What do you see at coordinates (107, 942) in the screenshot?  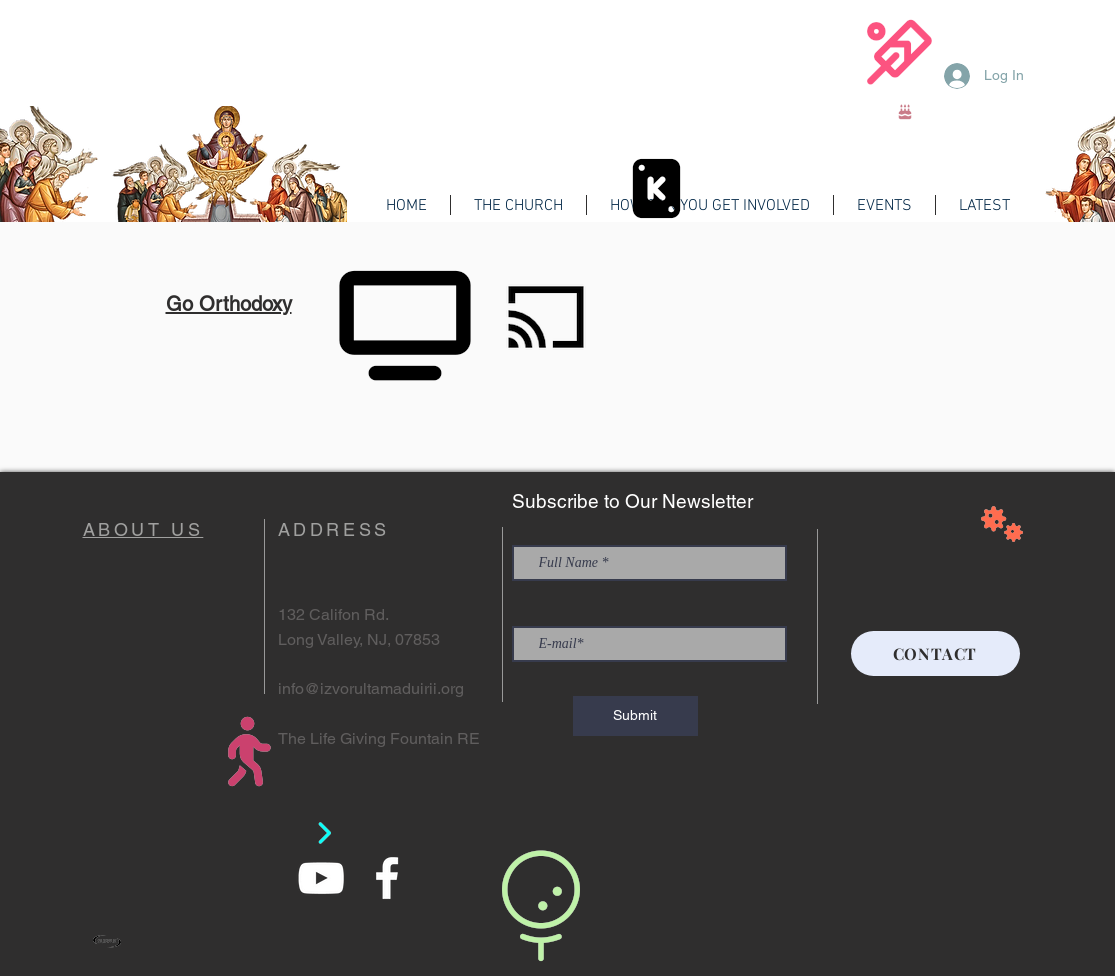 I see `supple brand logo` at bounding box center [107, 942].